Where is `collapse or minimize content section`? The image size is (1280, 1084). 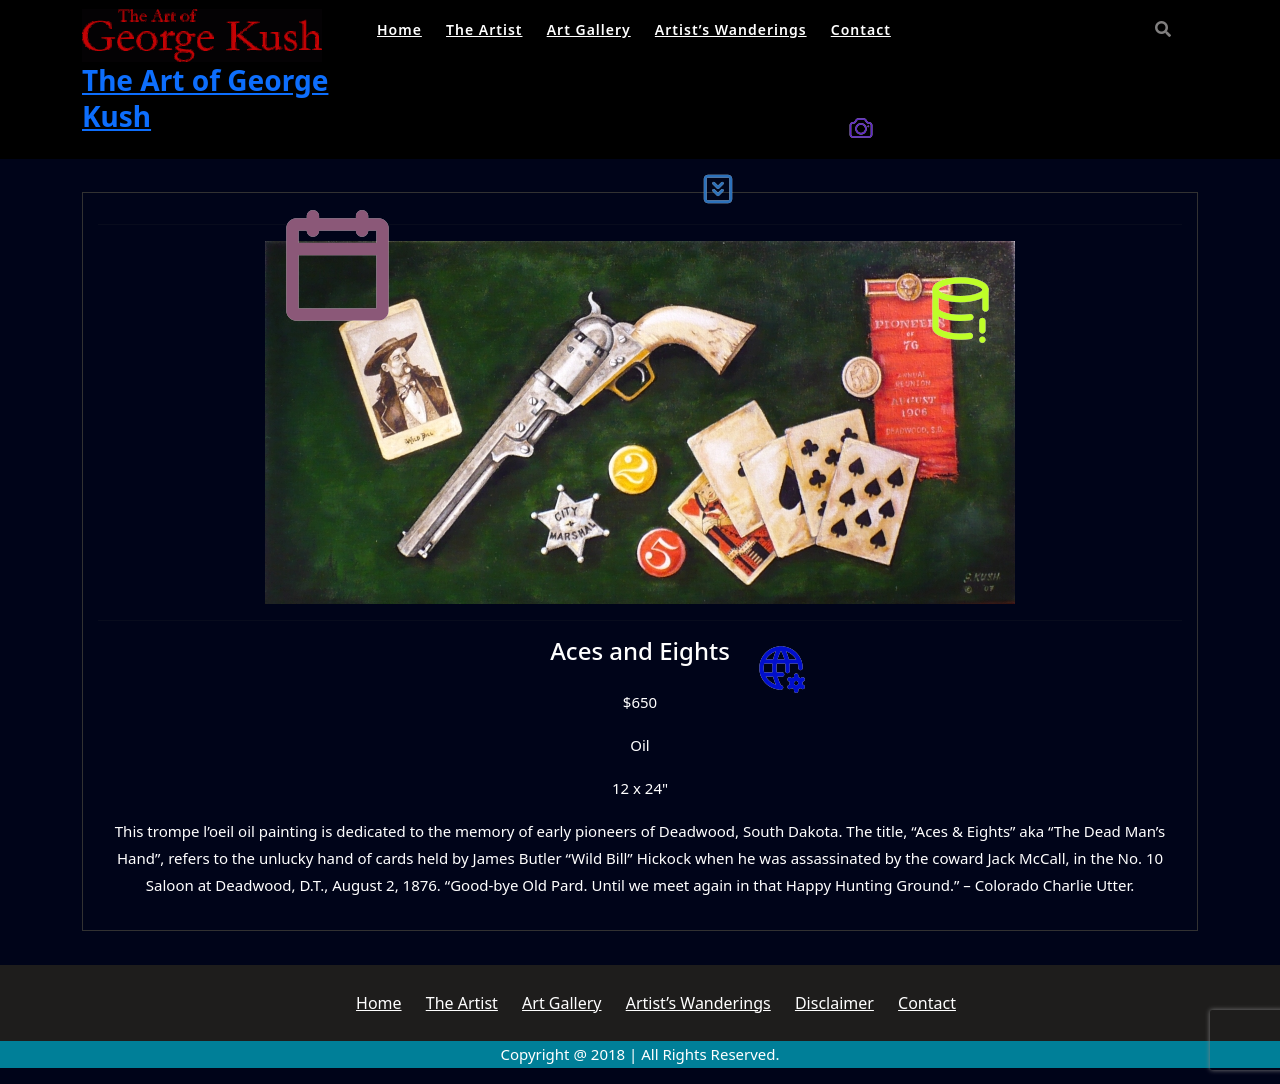
collapse or minimize content section is located at coordinates (718, 189).